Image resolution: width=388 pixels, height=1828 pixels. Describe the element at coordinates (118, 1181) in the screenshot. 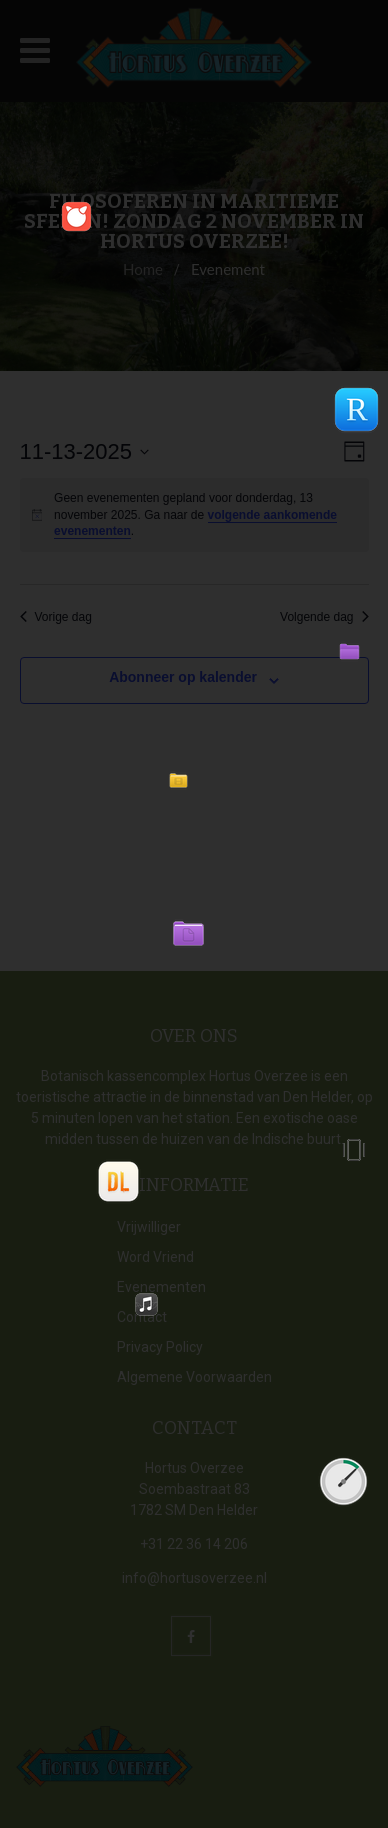

I see `launch dying light game` at that location.